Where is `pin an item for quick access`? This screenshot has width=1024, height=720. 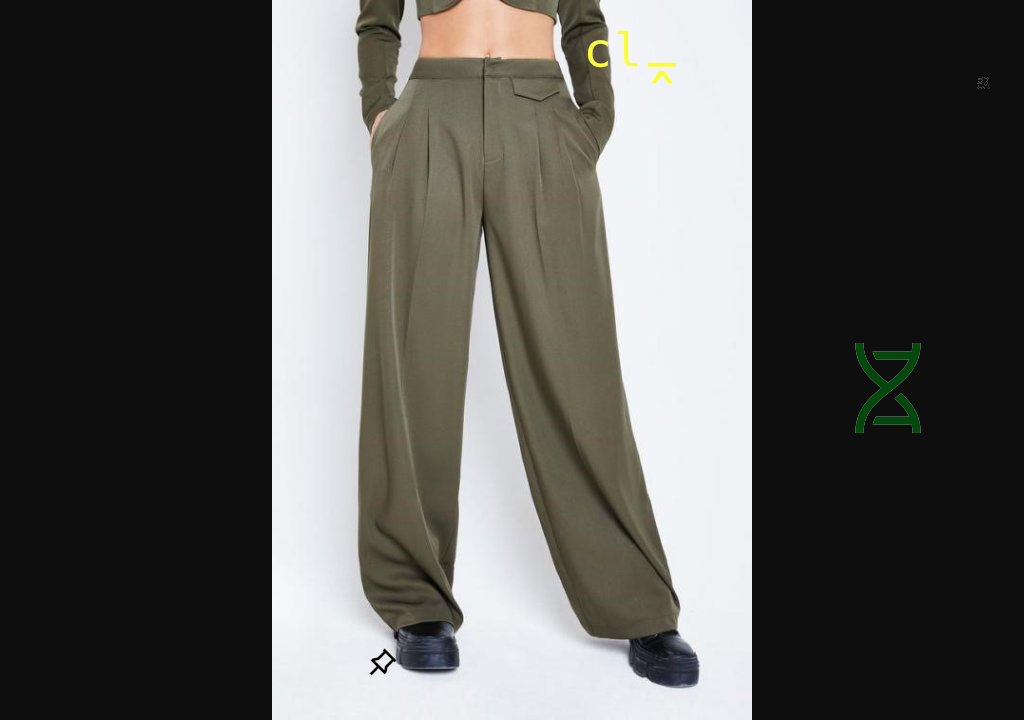
pin an item for quick access is located at coordinates (382, 663).